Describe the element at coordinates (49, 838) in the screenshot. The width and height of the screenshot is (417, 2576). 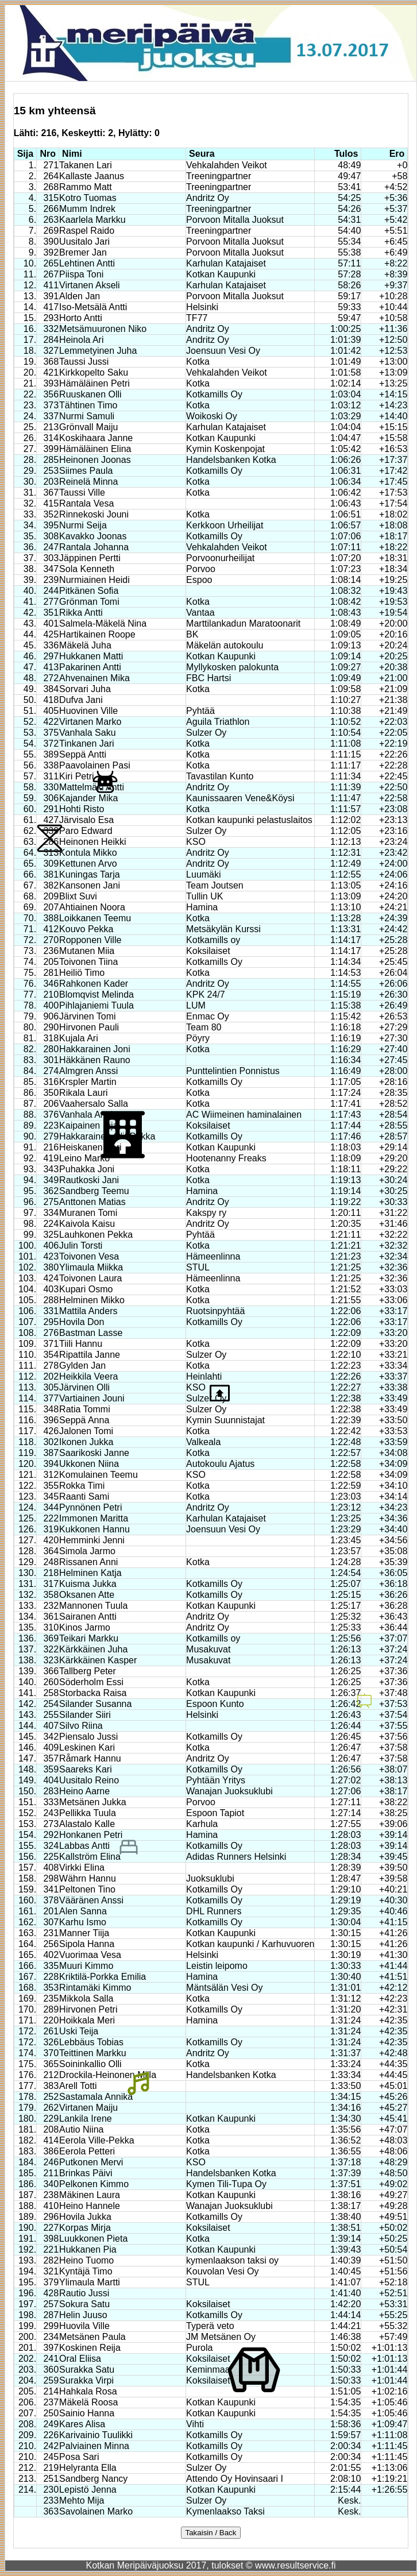
I see `indicates high time remaining or early stage of a process` at that location.